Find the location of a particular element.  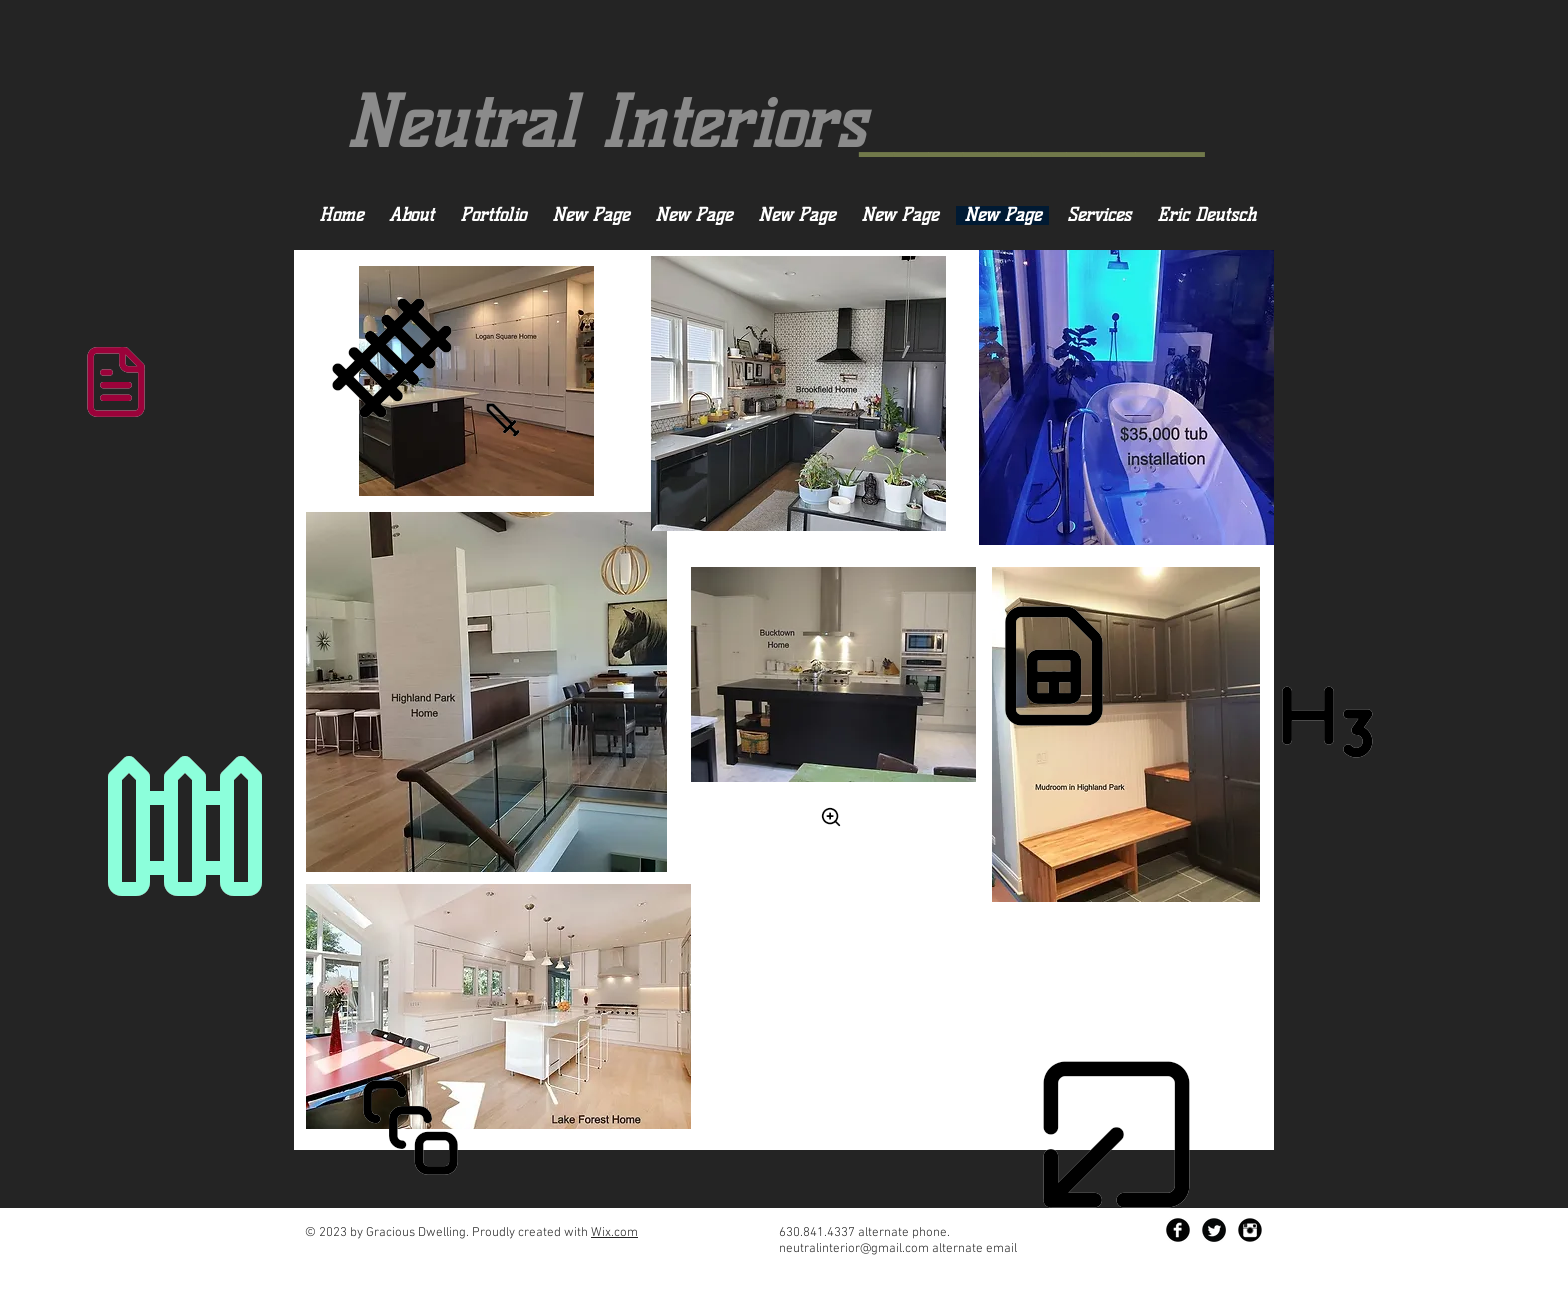

manage SIM card settings is located at coordinates (1054, 666).